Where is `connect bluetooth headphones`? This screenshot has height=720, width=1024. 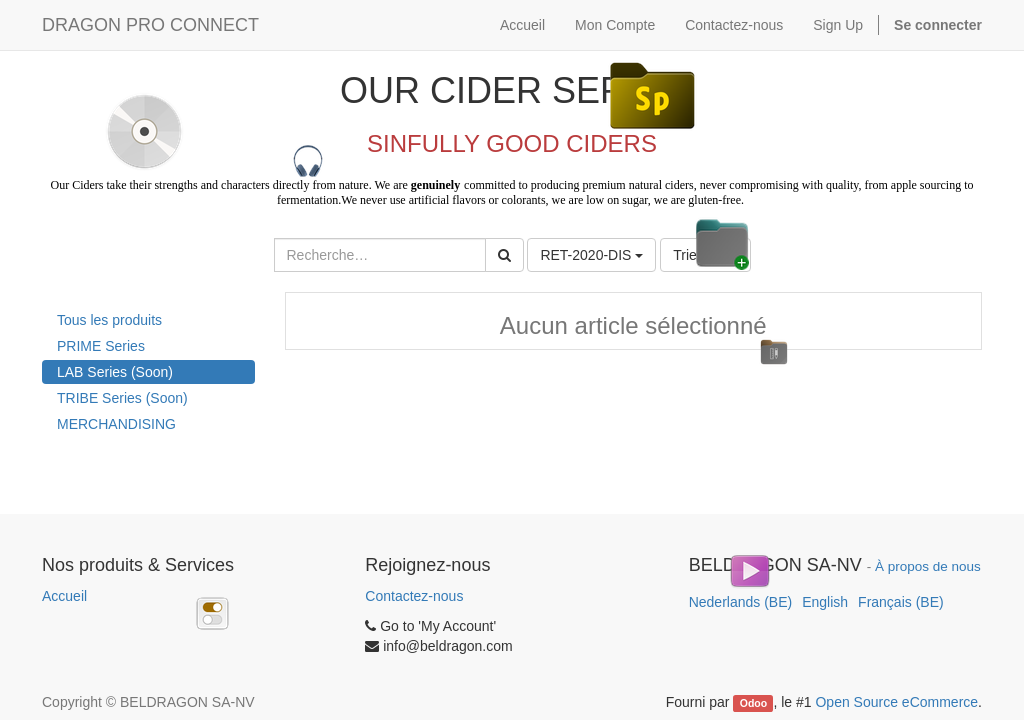 connect bluetooth headphones is located at coordinates (308, 161).